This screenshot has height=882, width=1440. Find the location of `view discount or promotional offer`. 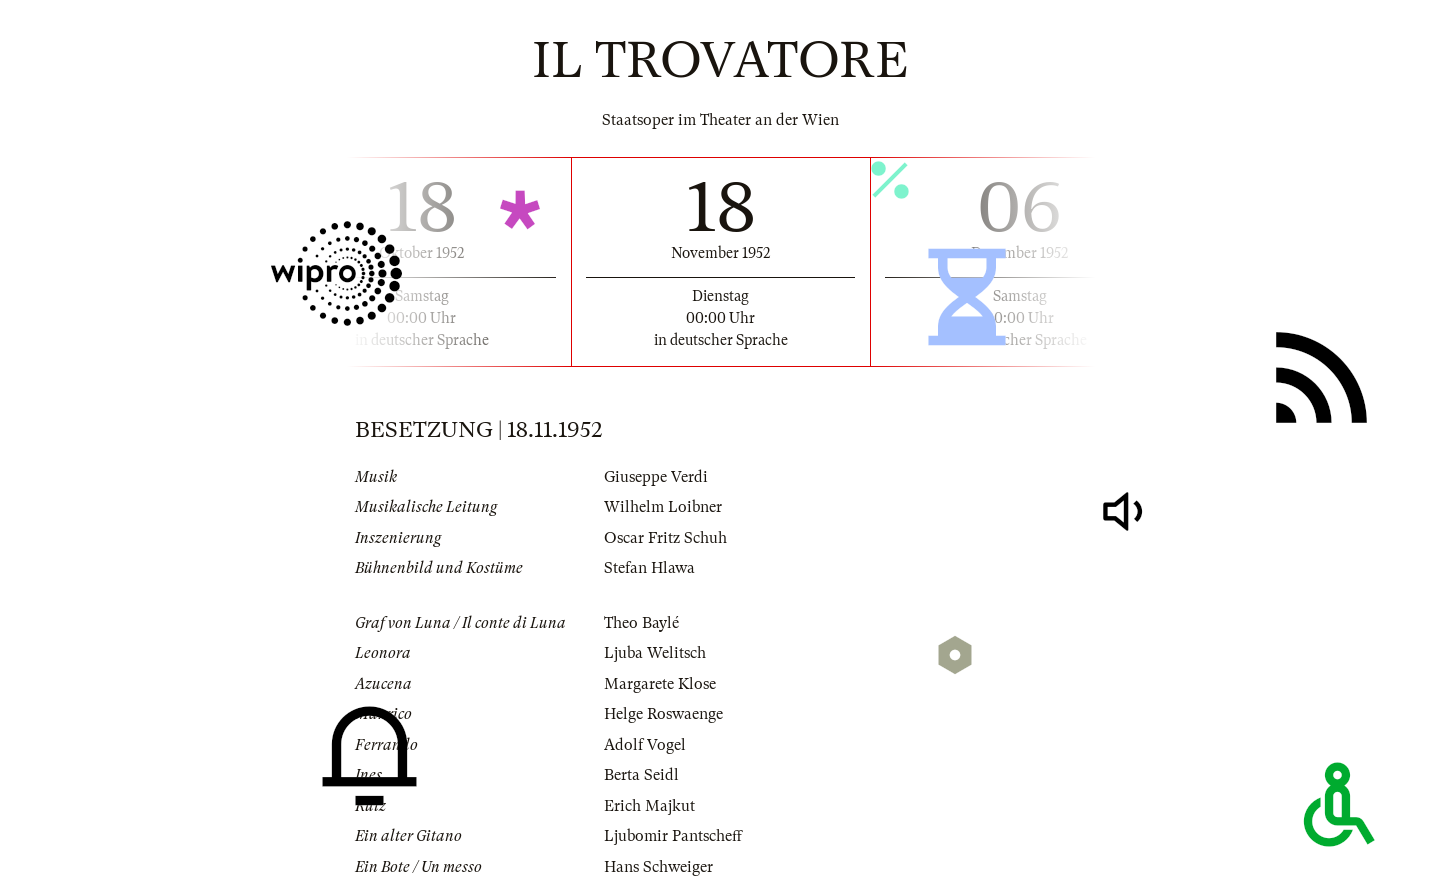

view discount or promotional offer is located at coordinates (890, 180).